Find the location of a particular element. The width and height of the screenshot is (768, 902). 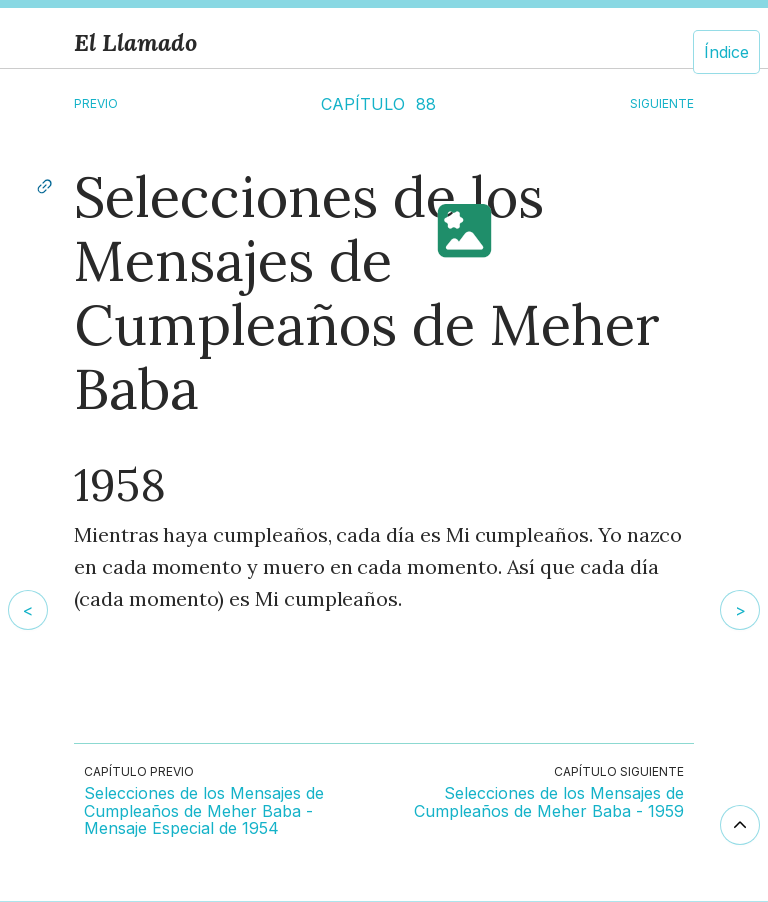

add or upload an image is located at coordinates (464, 230).